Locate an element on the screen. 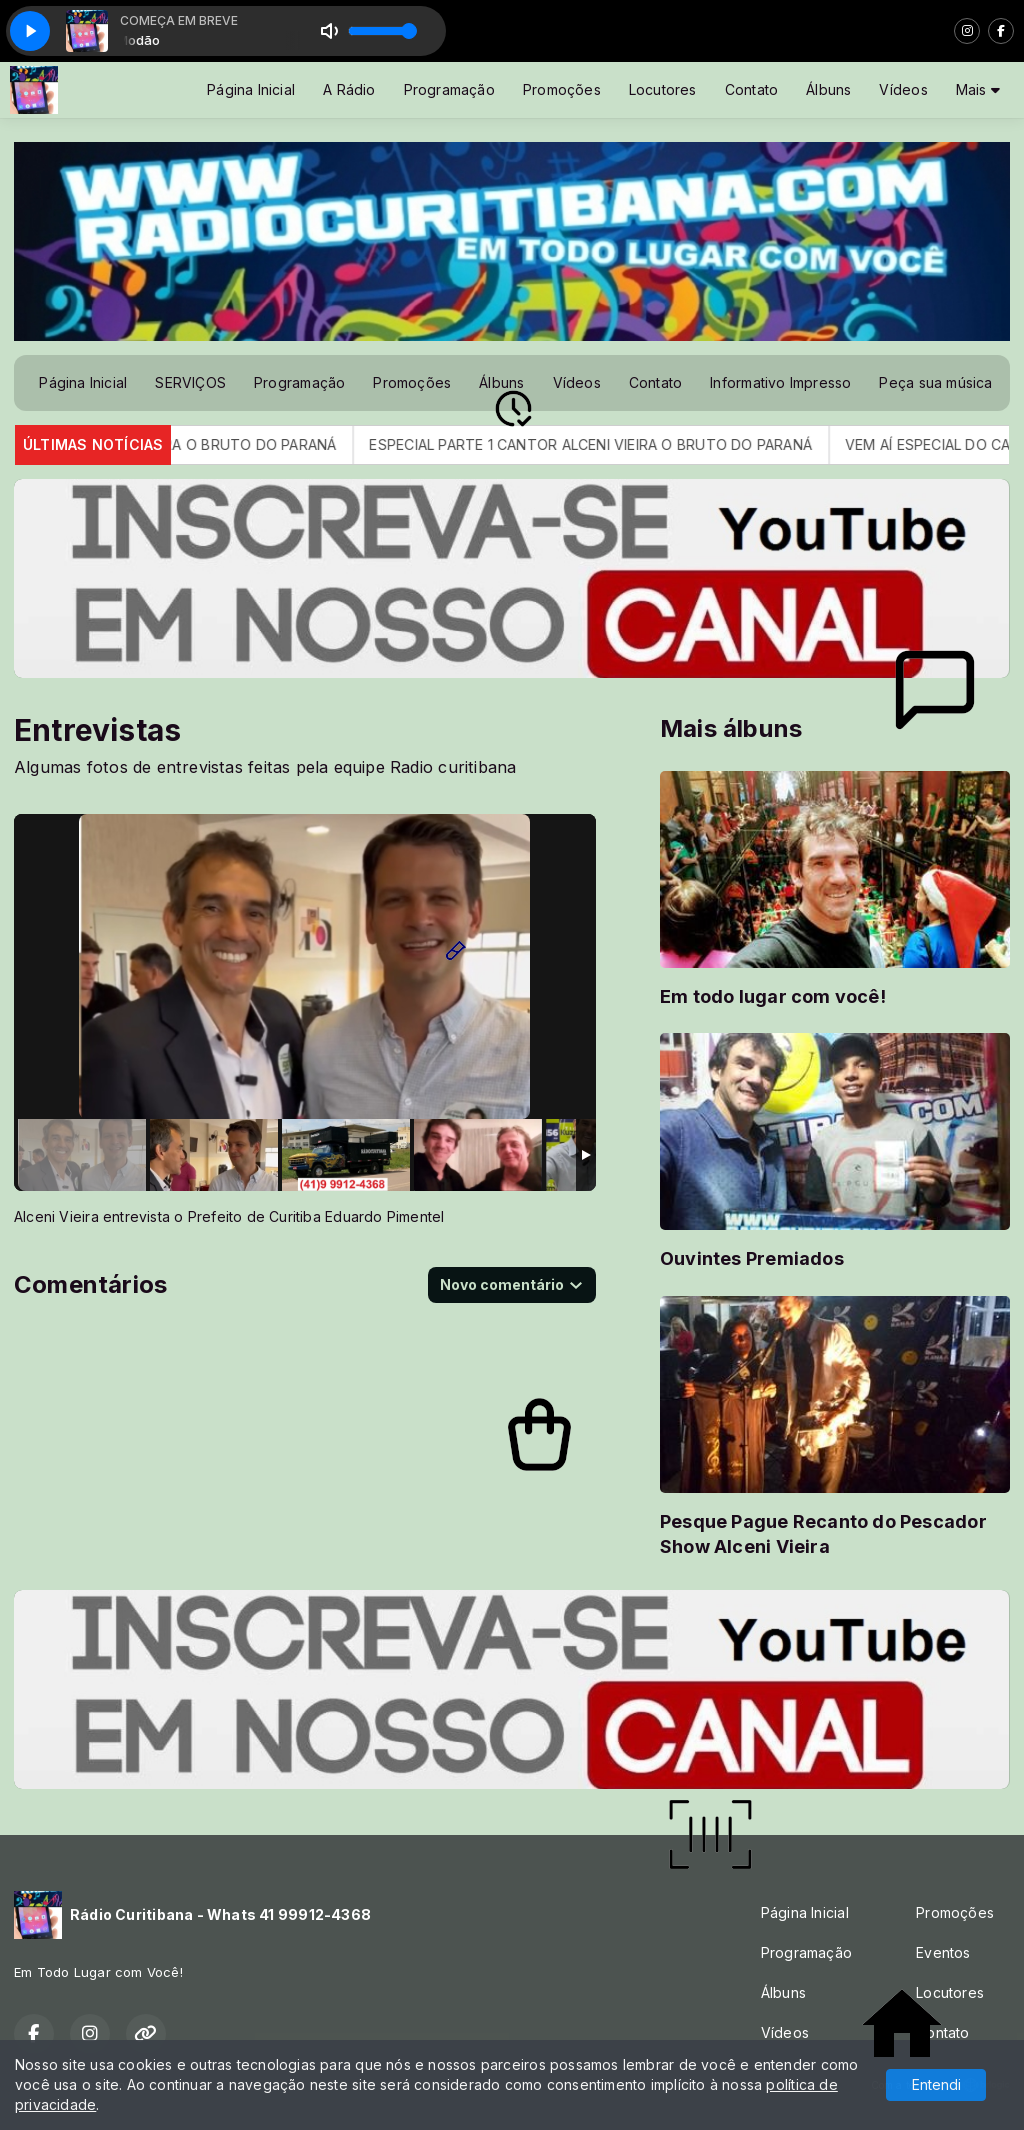  scan a barcode is located at coordinates (710, 1834).